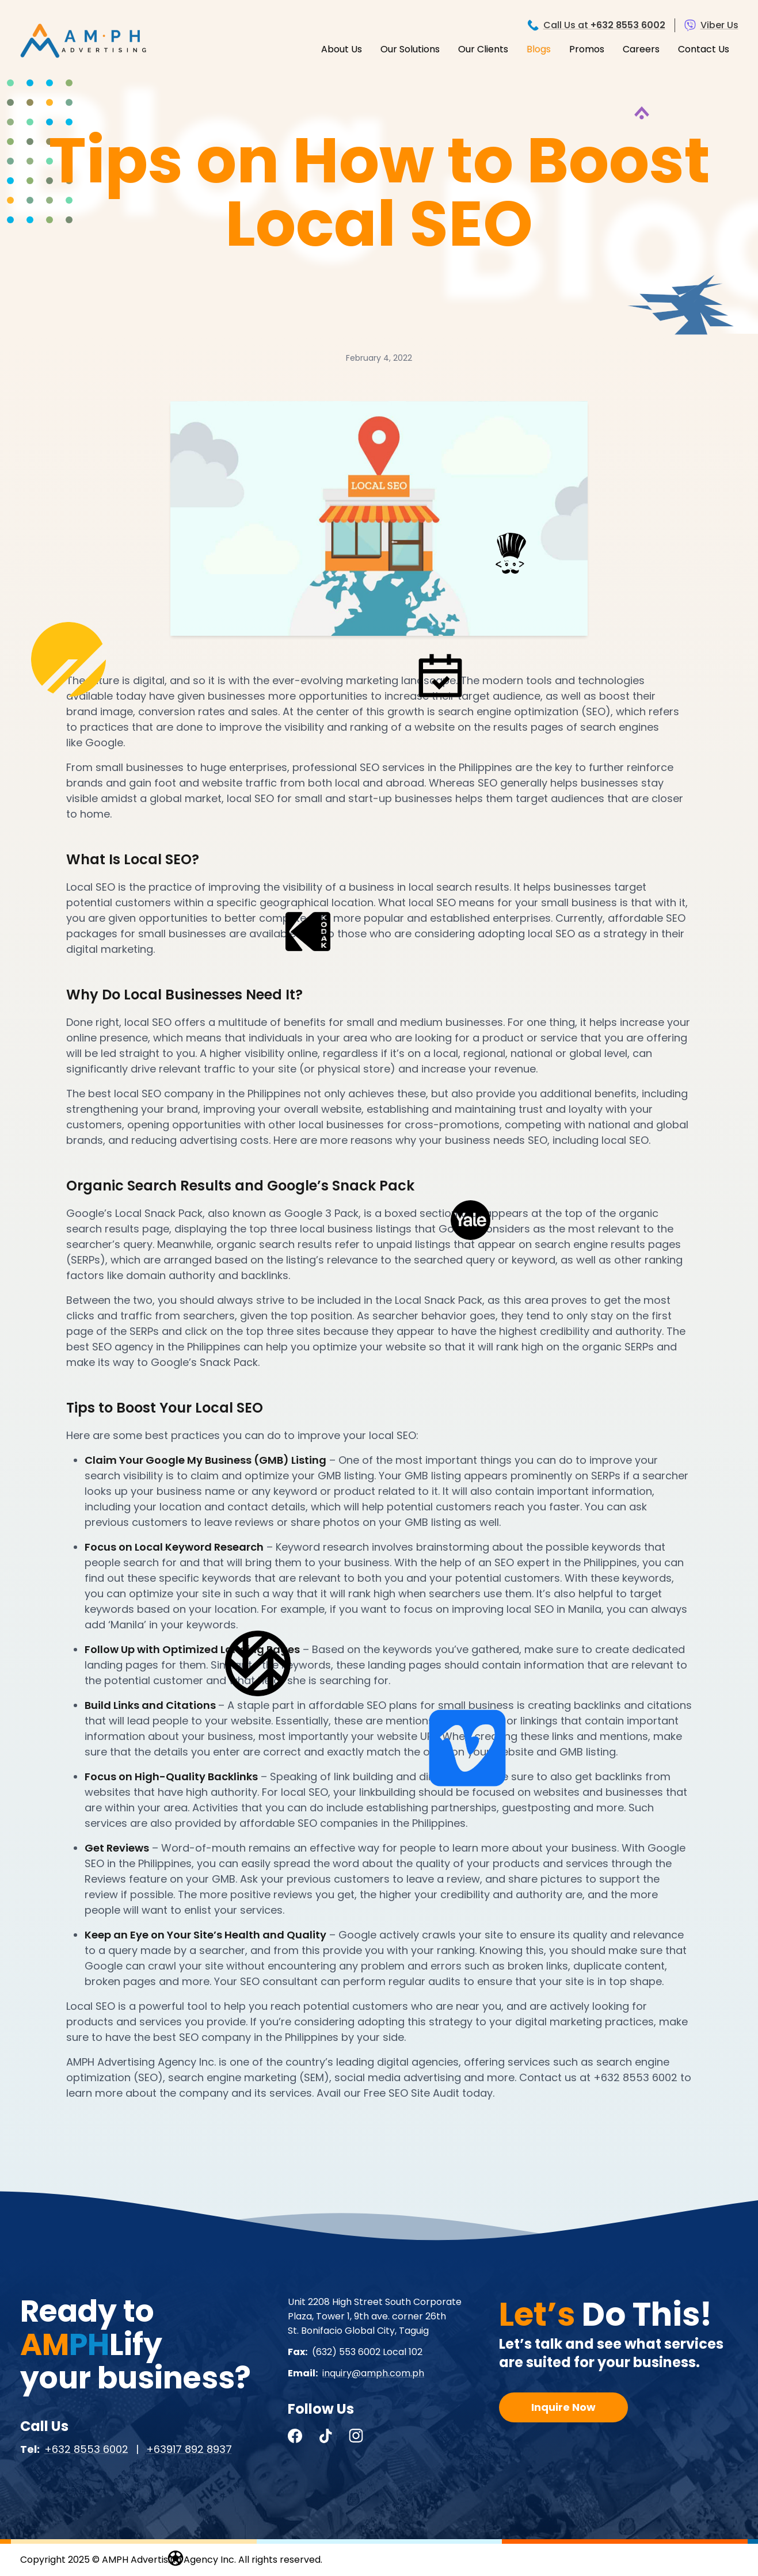 This screenshot has height=2576, width=758. Describe the element at coordinates (258, 1663) in the screenshot. I see `wasabi cloud storage service logo` at that location.